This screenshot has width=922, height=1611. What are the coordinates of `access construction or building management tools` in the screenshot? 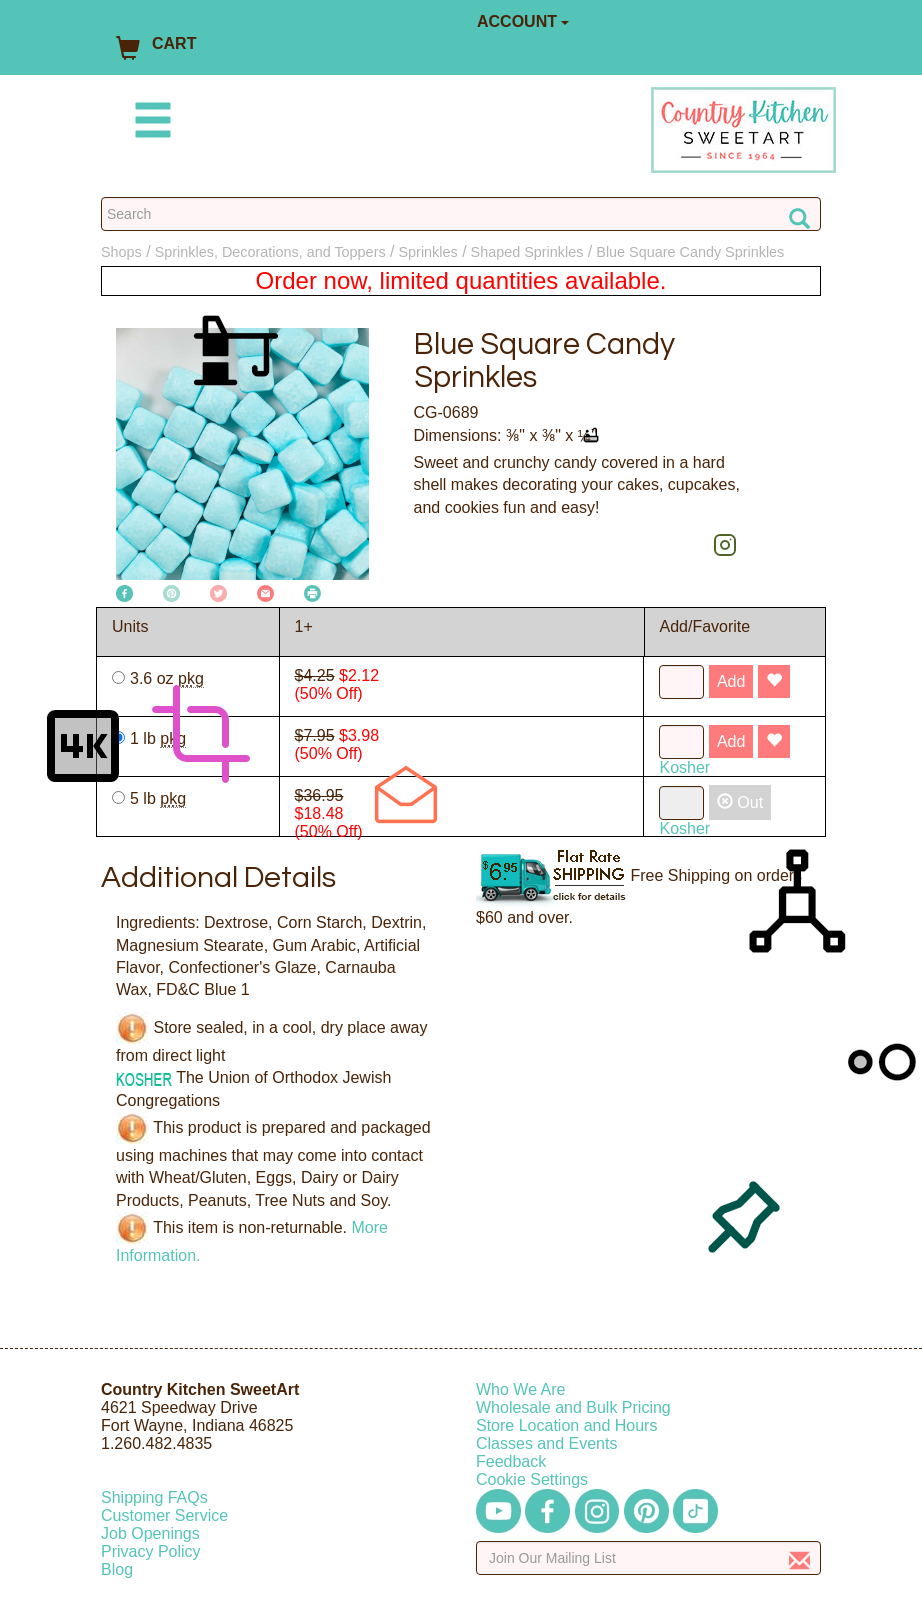 It's located at (234, 350).